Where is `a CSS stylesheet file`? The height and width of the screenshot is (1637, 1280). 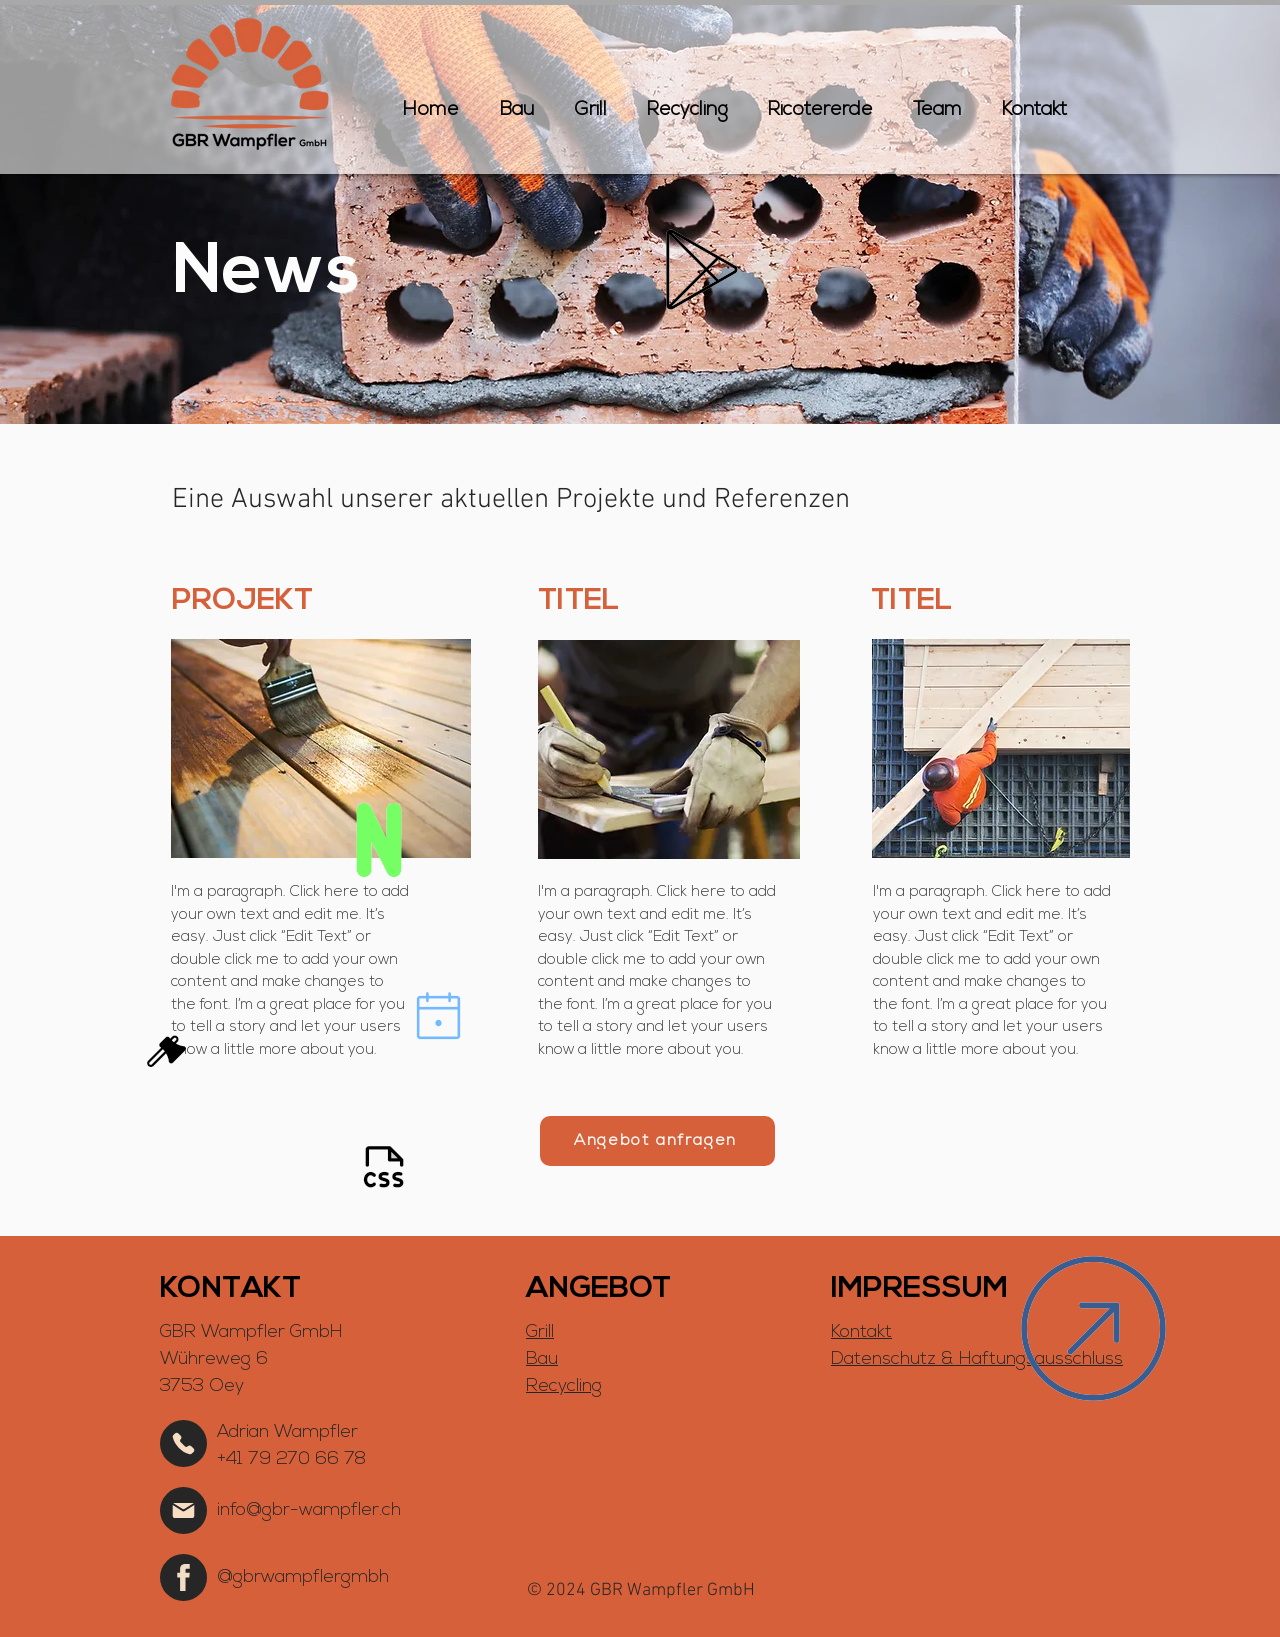 a CSS stylesheet file is located at coordinates (384, 1168).